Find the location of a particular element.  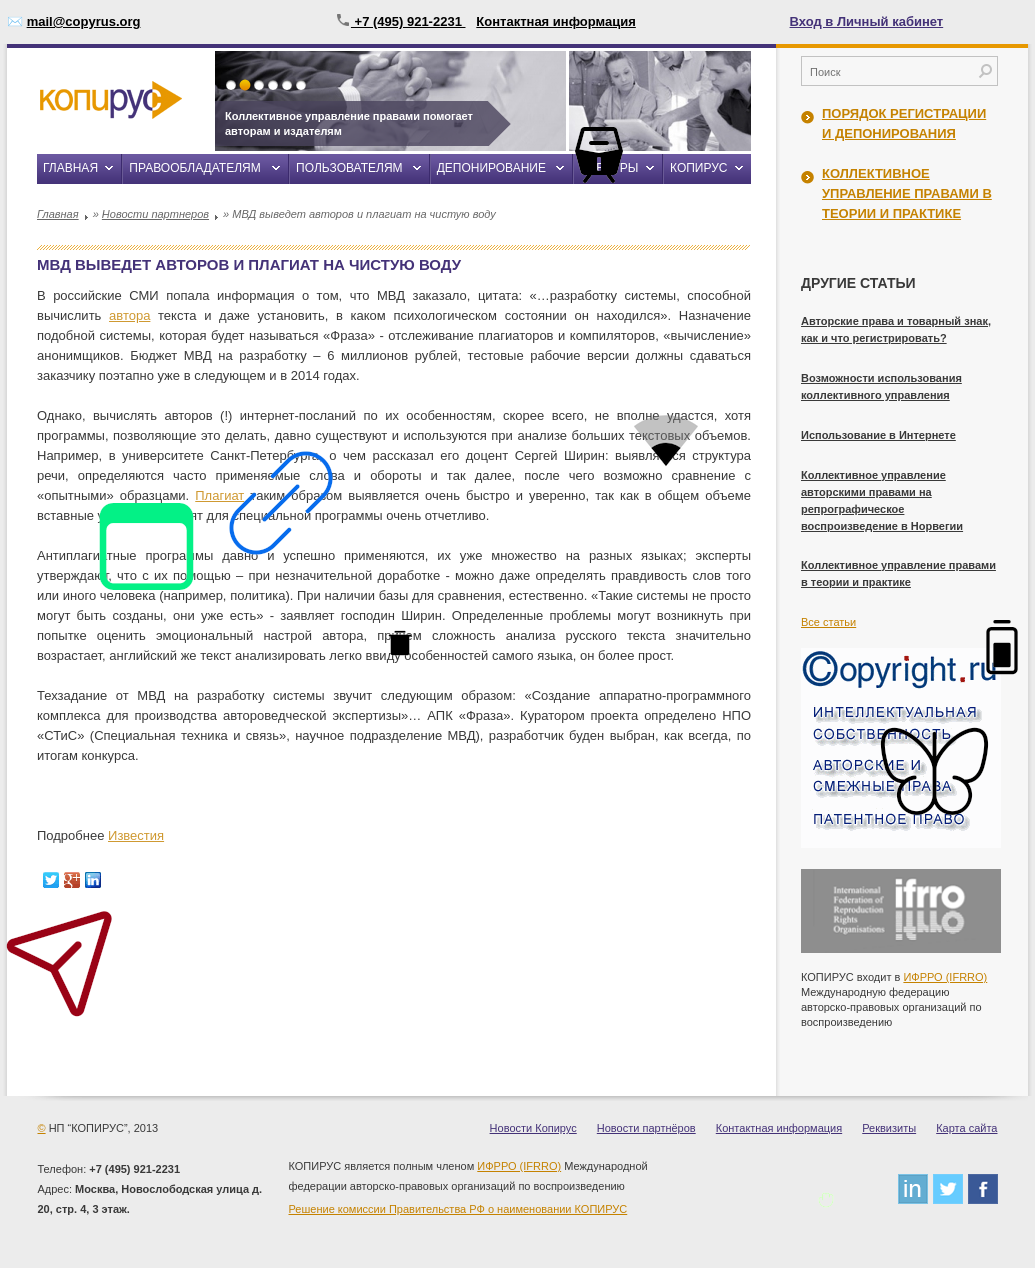

send a message is located at coordinates (63, 960).